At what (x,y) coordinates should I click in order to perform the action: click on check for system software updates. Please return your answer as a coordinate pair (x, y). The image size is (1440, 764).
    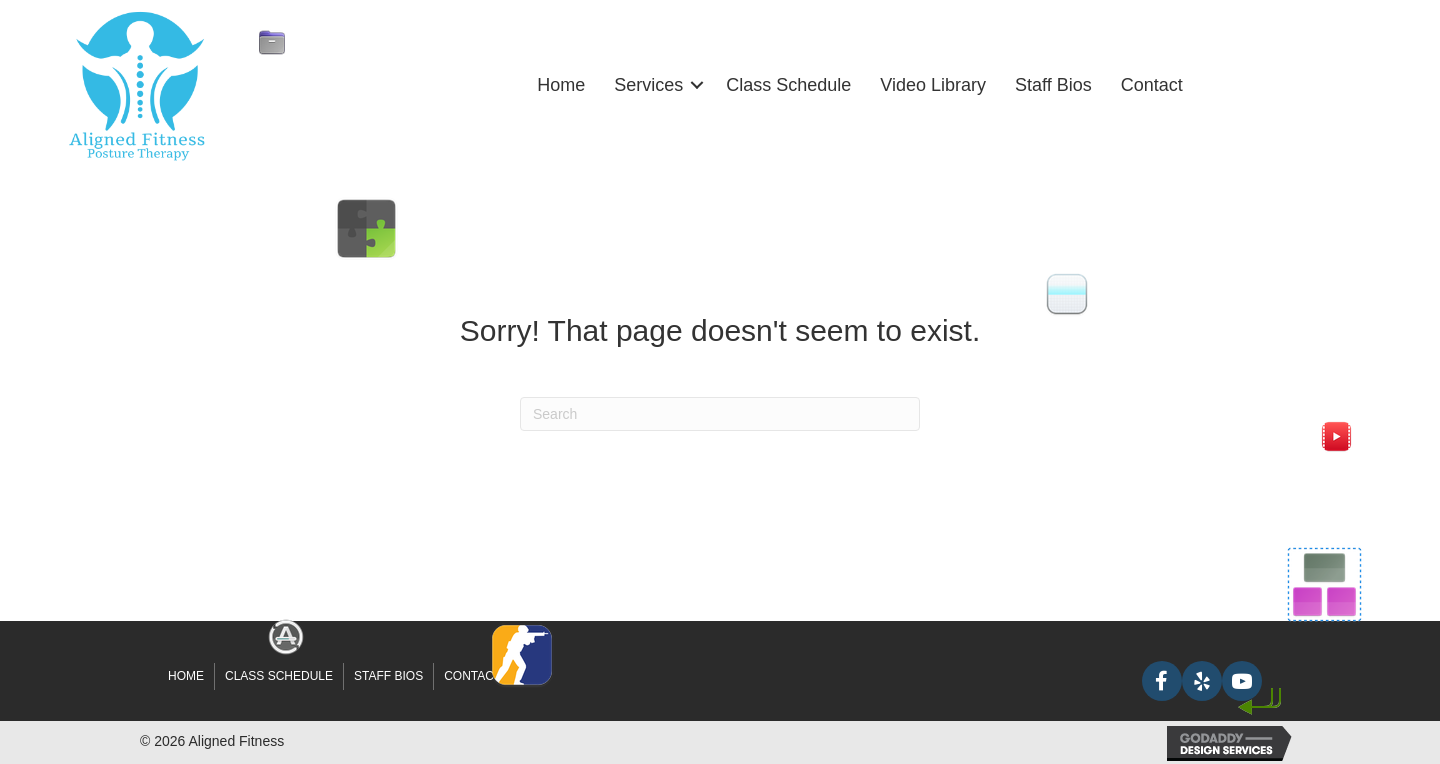
    Looking at the image, I should click on (286, 637).